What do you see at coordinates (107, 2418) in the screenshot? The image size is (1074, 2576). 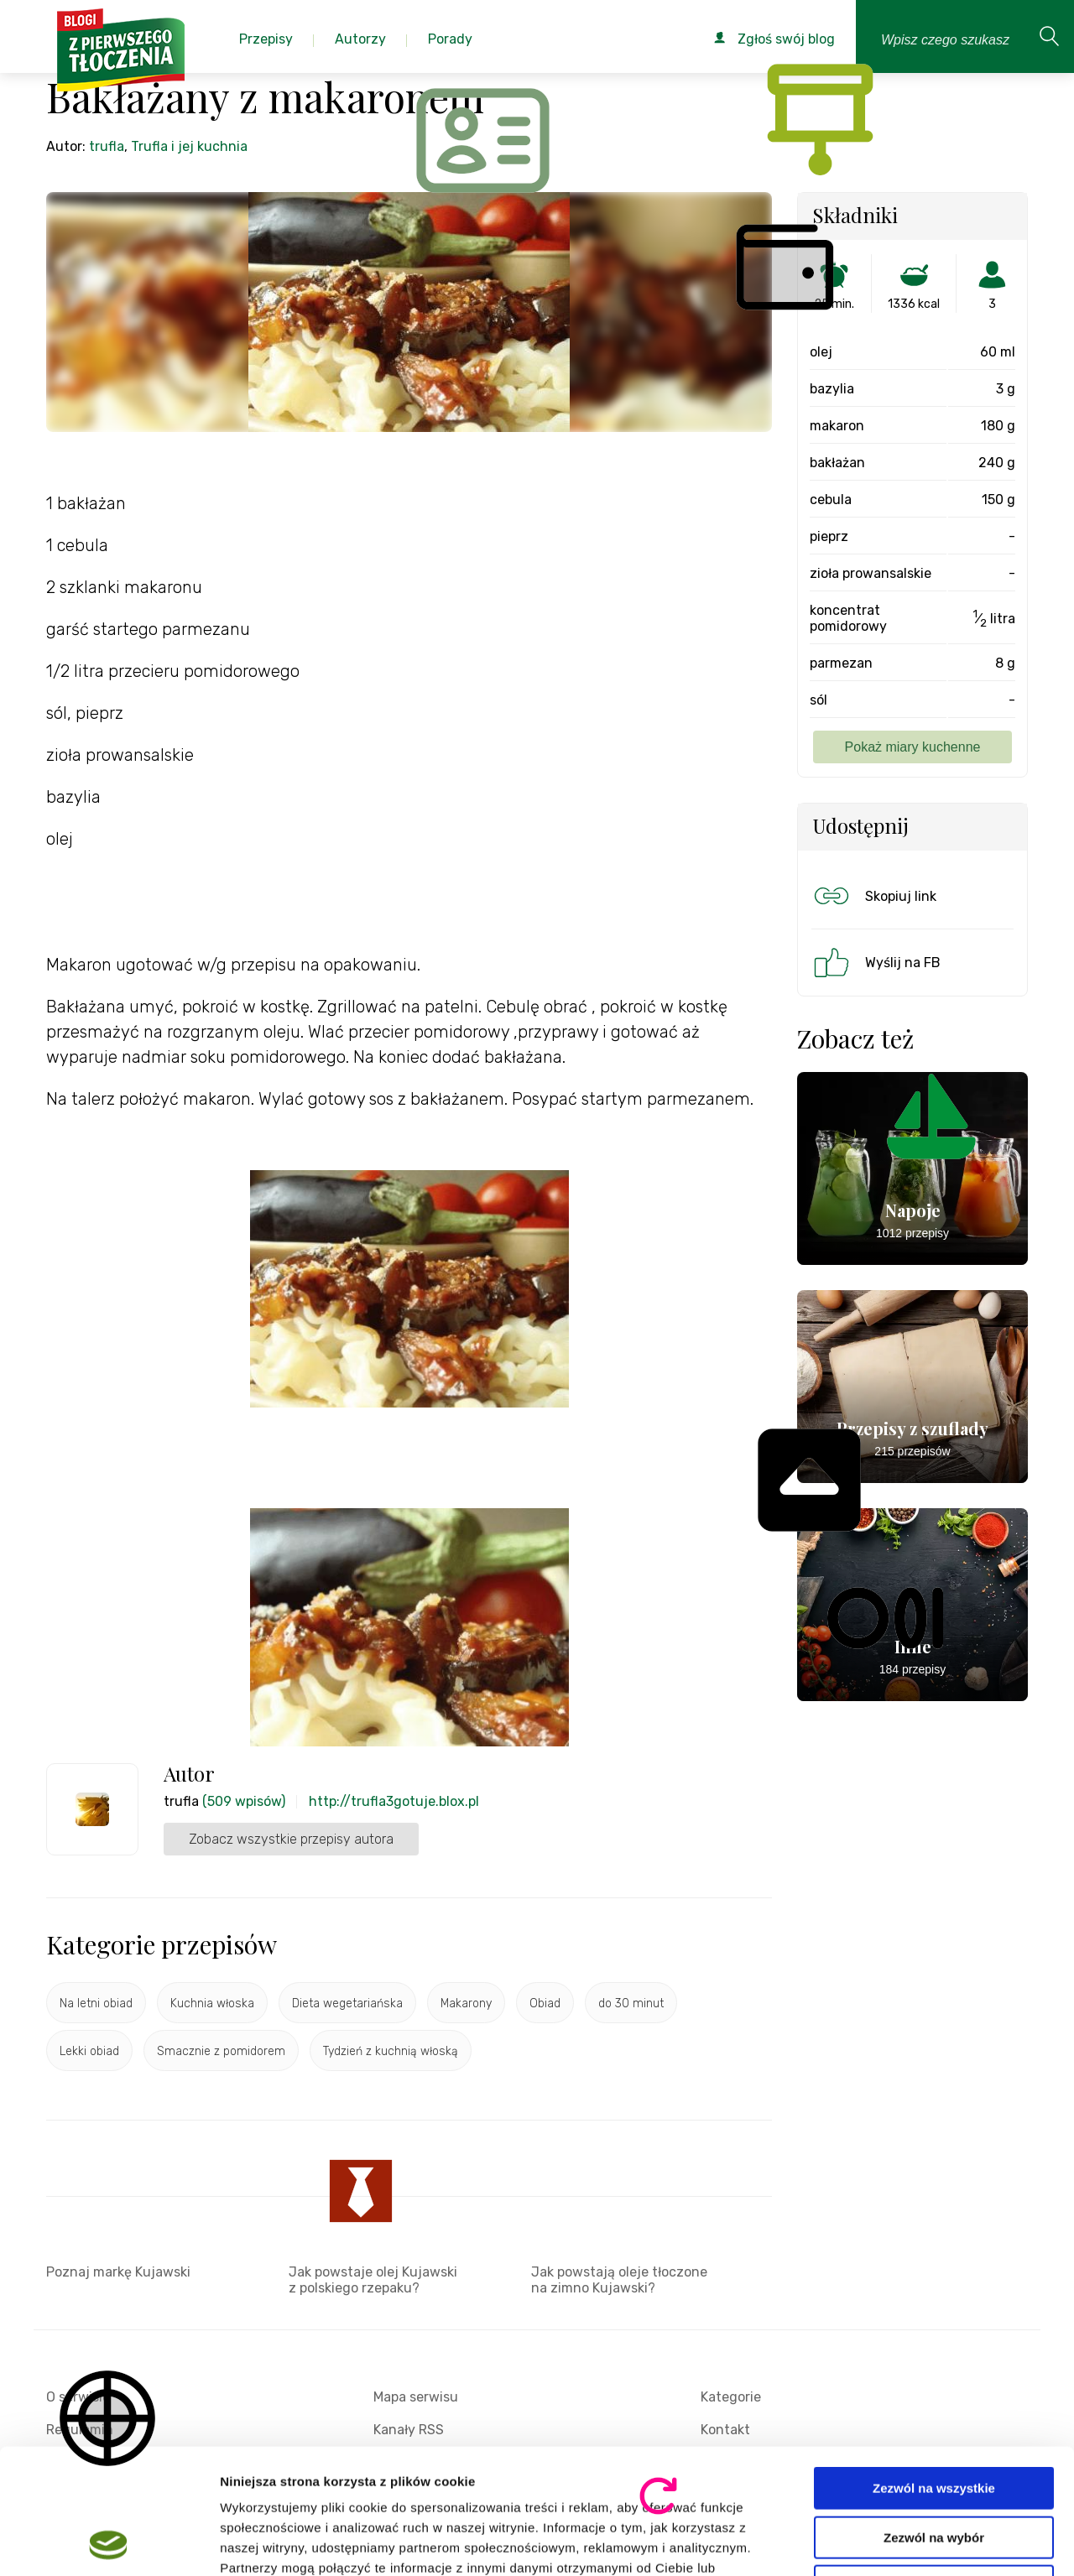 I see `view polar chart or radar graph data` at bounding box center [107, 2418].